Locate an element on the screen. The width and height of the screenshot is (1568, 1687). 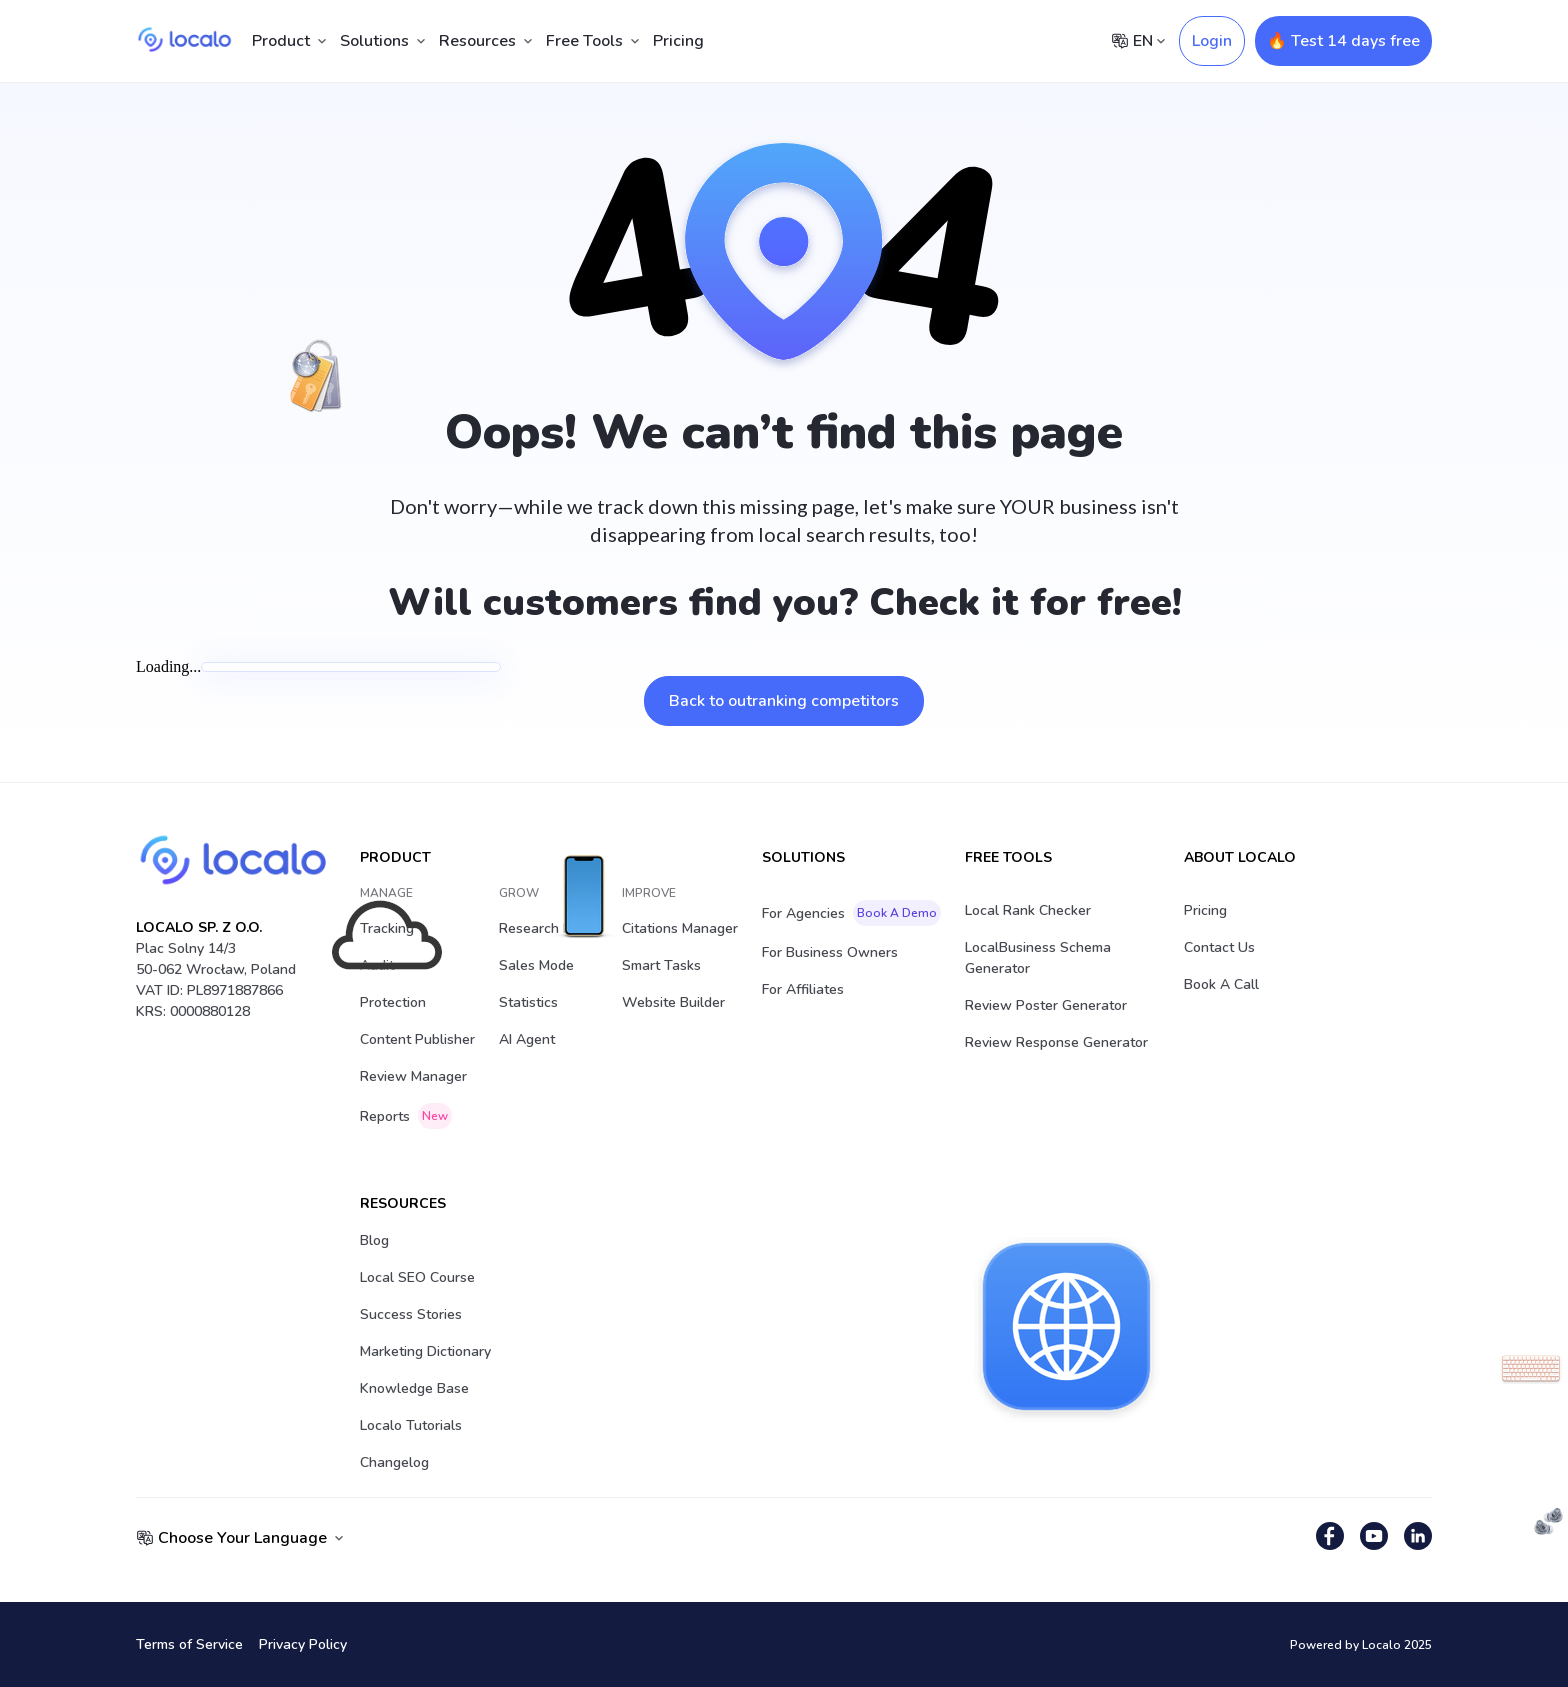
manage single sign-on credentials and authentication is located at coordinates (316, 376).